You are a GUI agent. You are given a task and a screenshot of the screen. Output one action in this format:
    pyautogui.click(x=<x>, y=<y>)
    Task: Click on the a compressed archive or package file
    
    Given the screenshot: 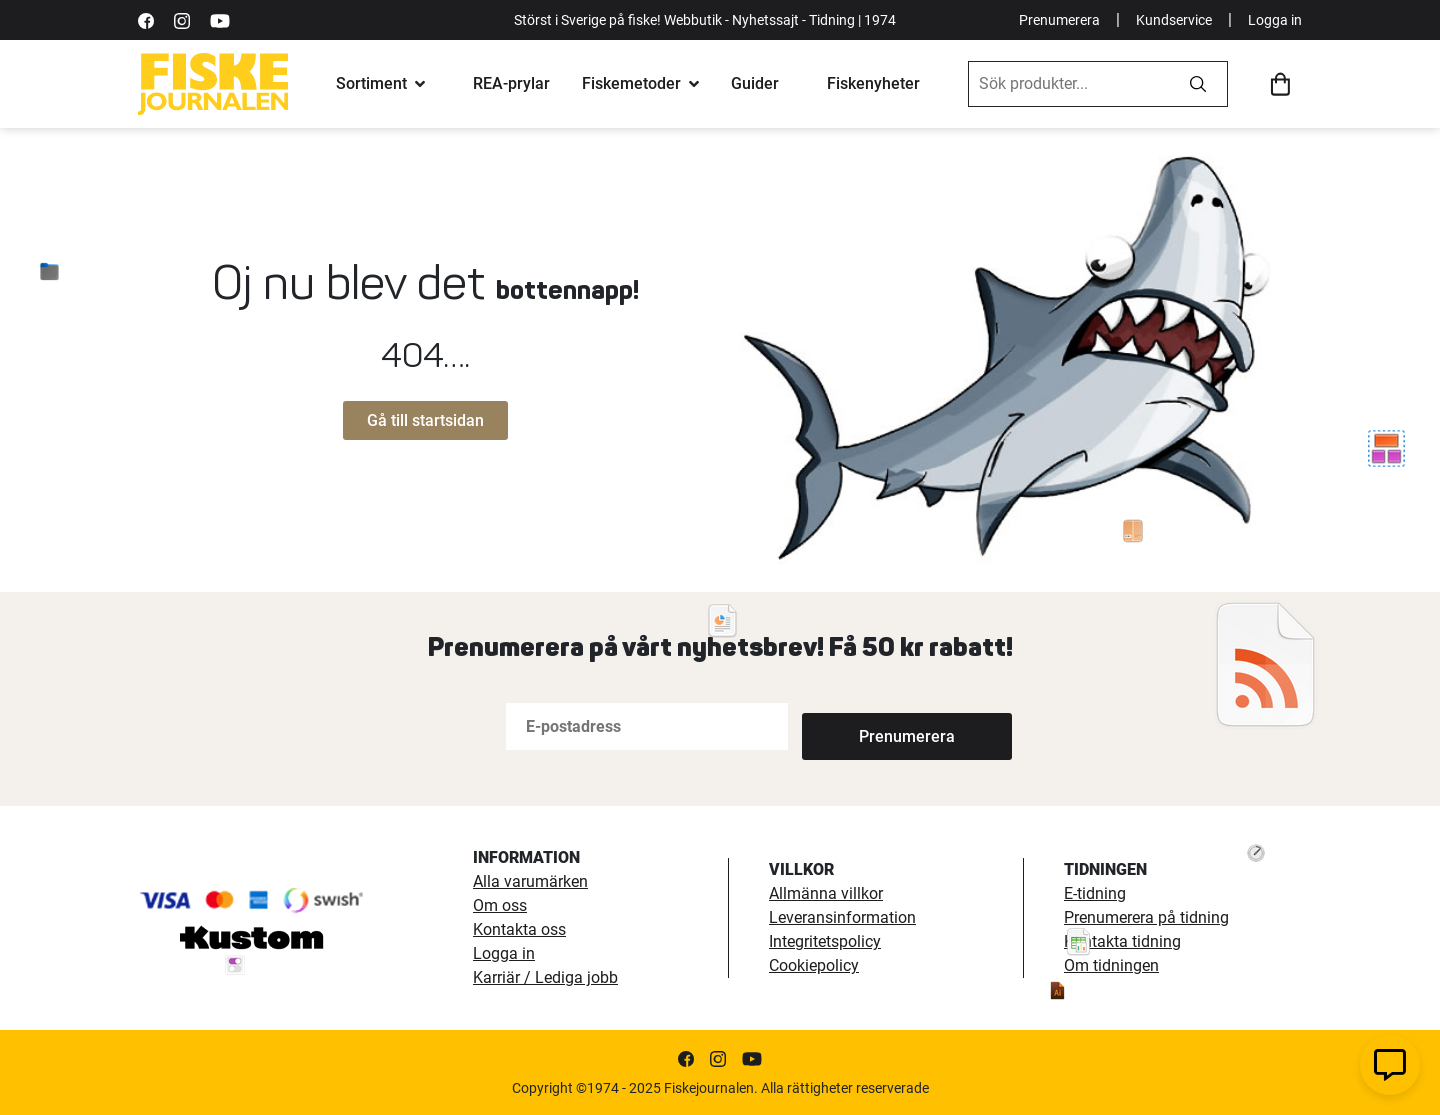 What is the action you would take?
    pyautogui.click(x=1133, y=531)
    